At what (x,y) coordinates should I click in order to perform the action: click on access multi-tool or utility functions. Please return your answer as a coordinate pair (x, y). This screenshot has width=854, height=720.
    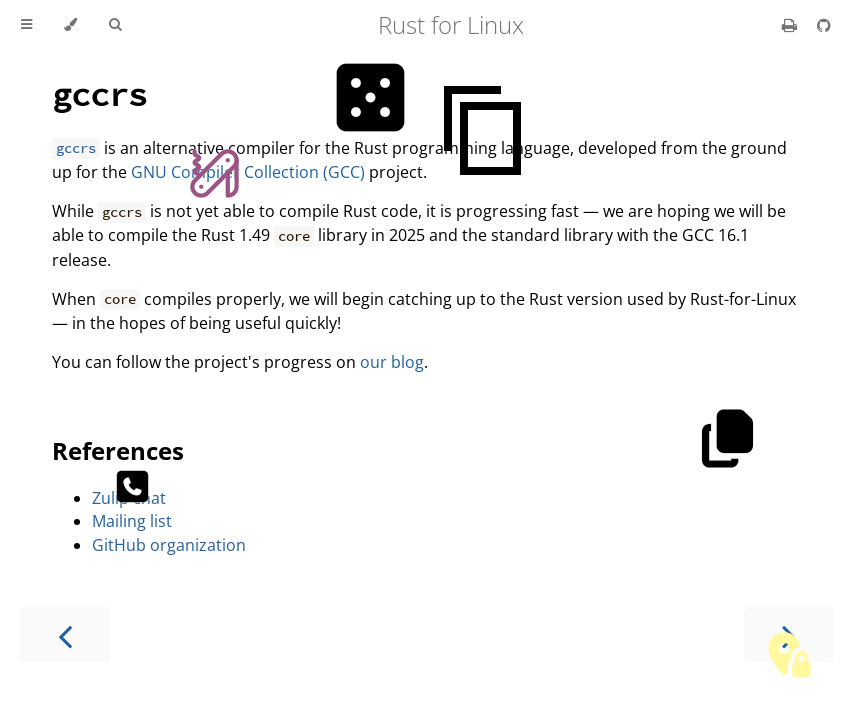
    Looking at the image, I should click on (214, 173).